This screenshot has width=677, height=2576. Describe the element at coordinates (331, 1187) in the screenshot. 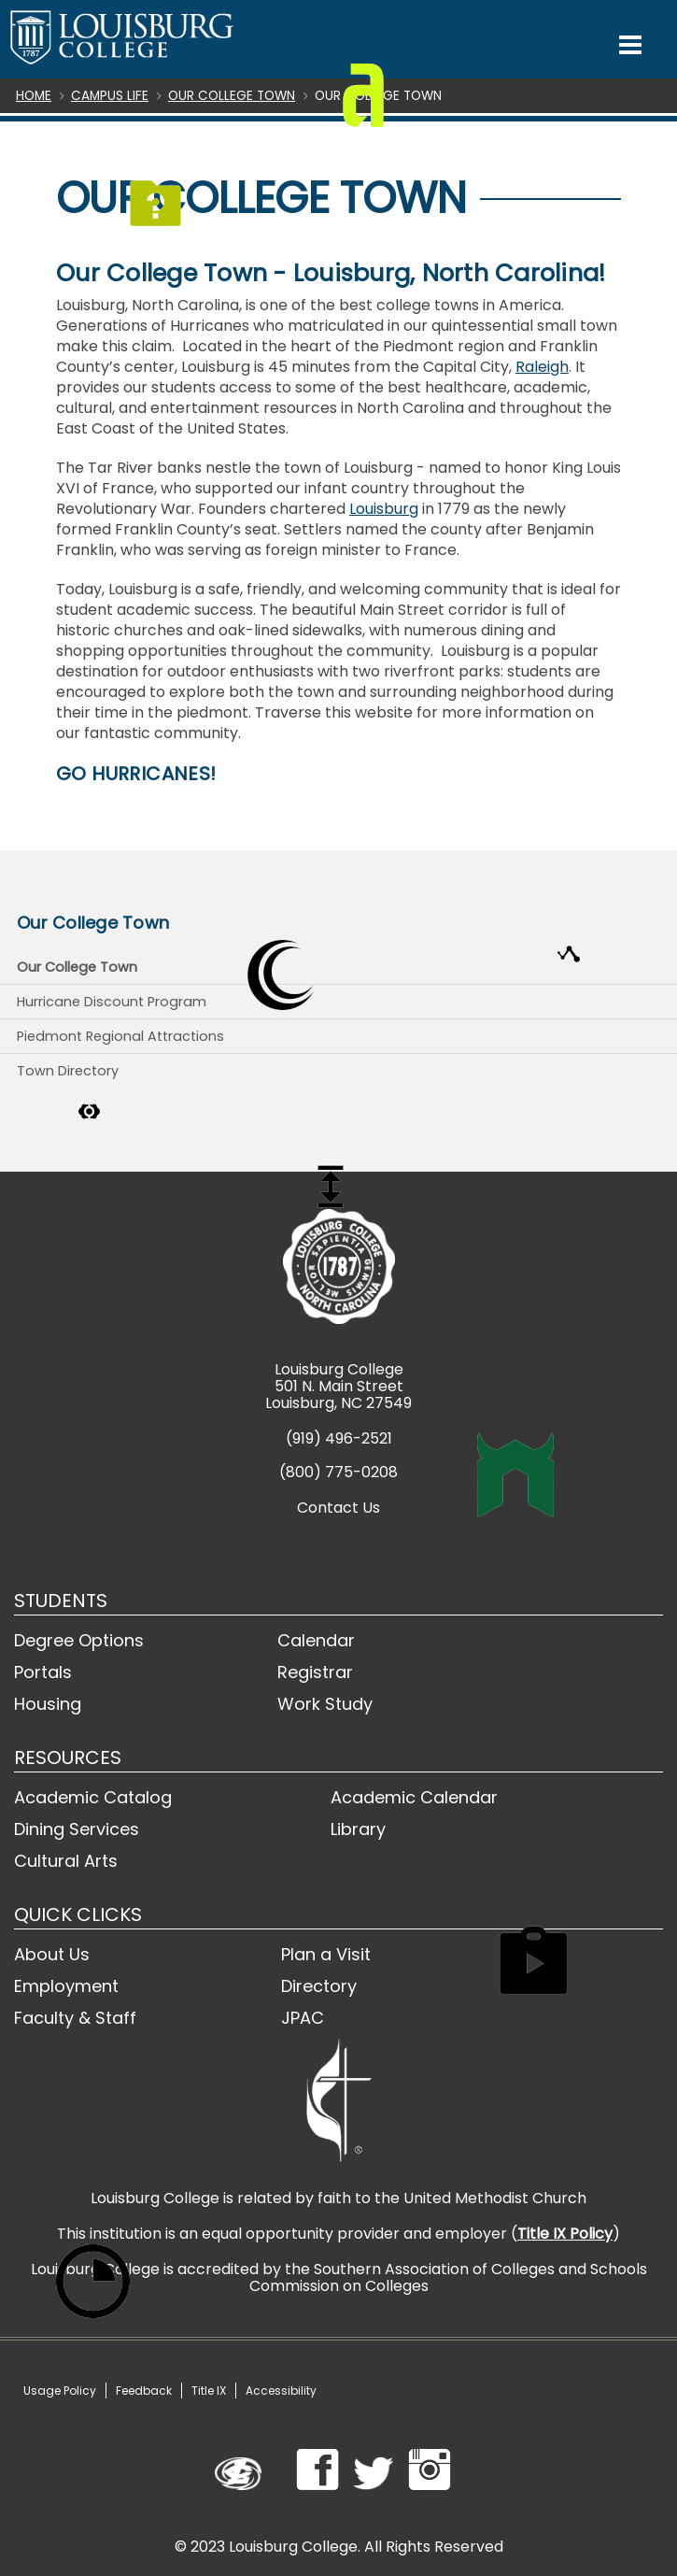

I see `expand content to full height` at that location.